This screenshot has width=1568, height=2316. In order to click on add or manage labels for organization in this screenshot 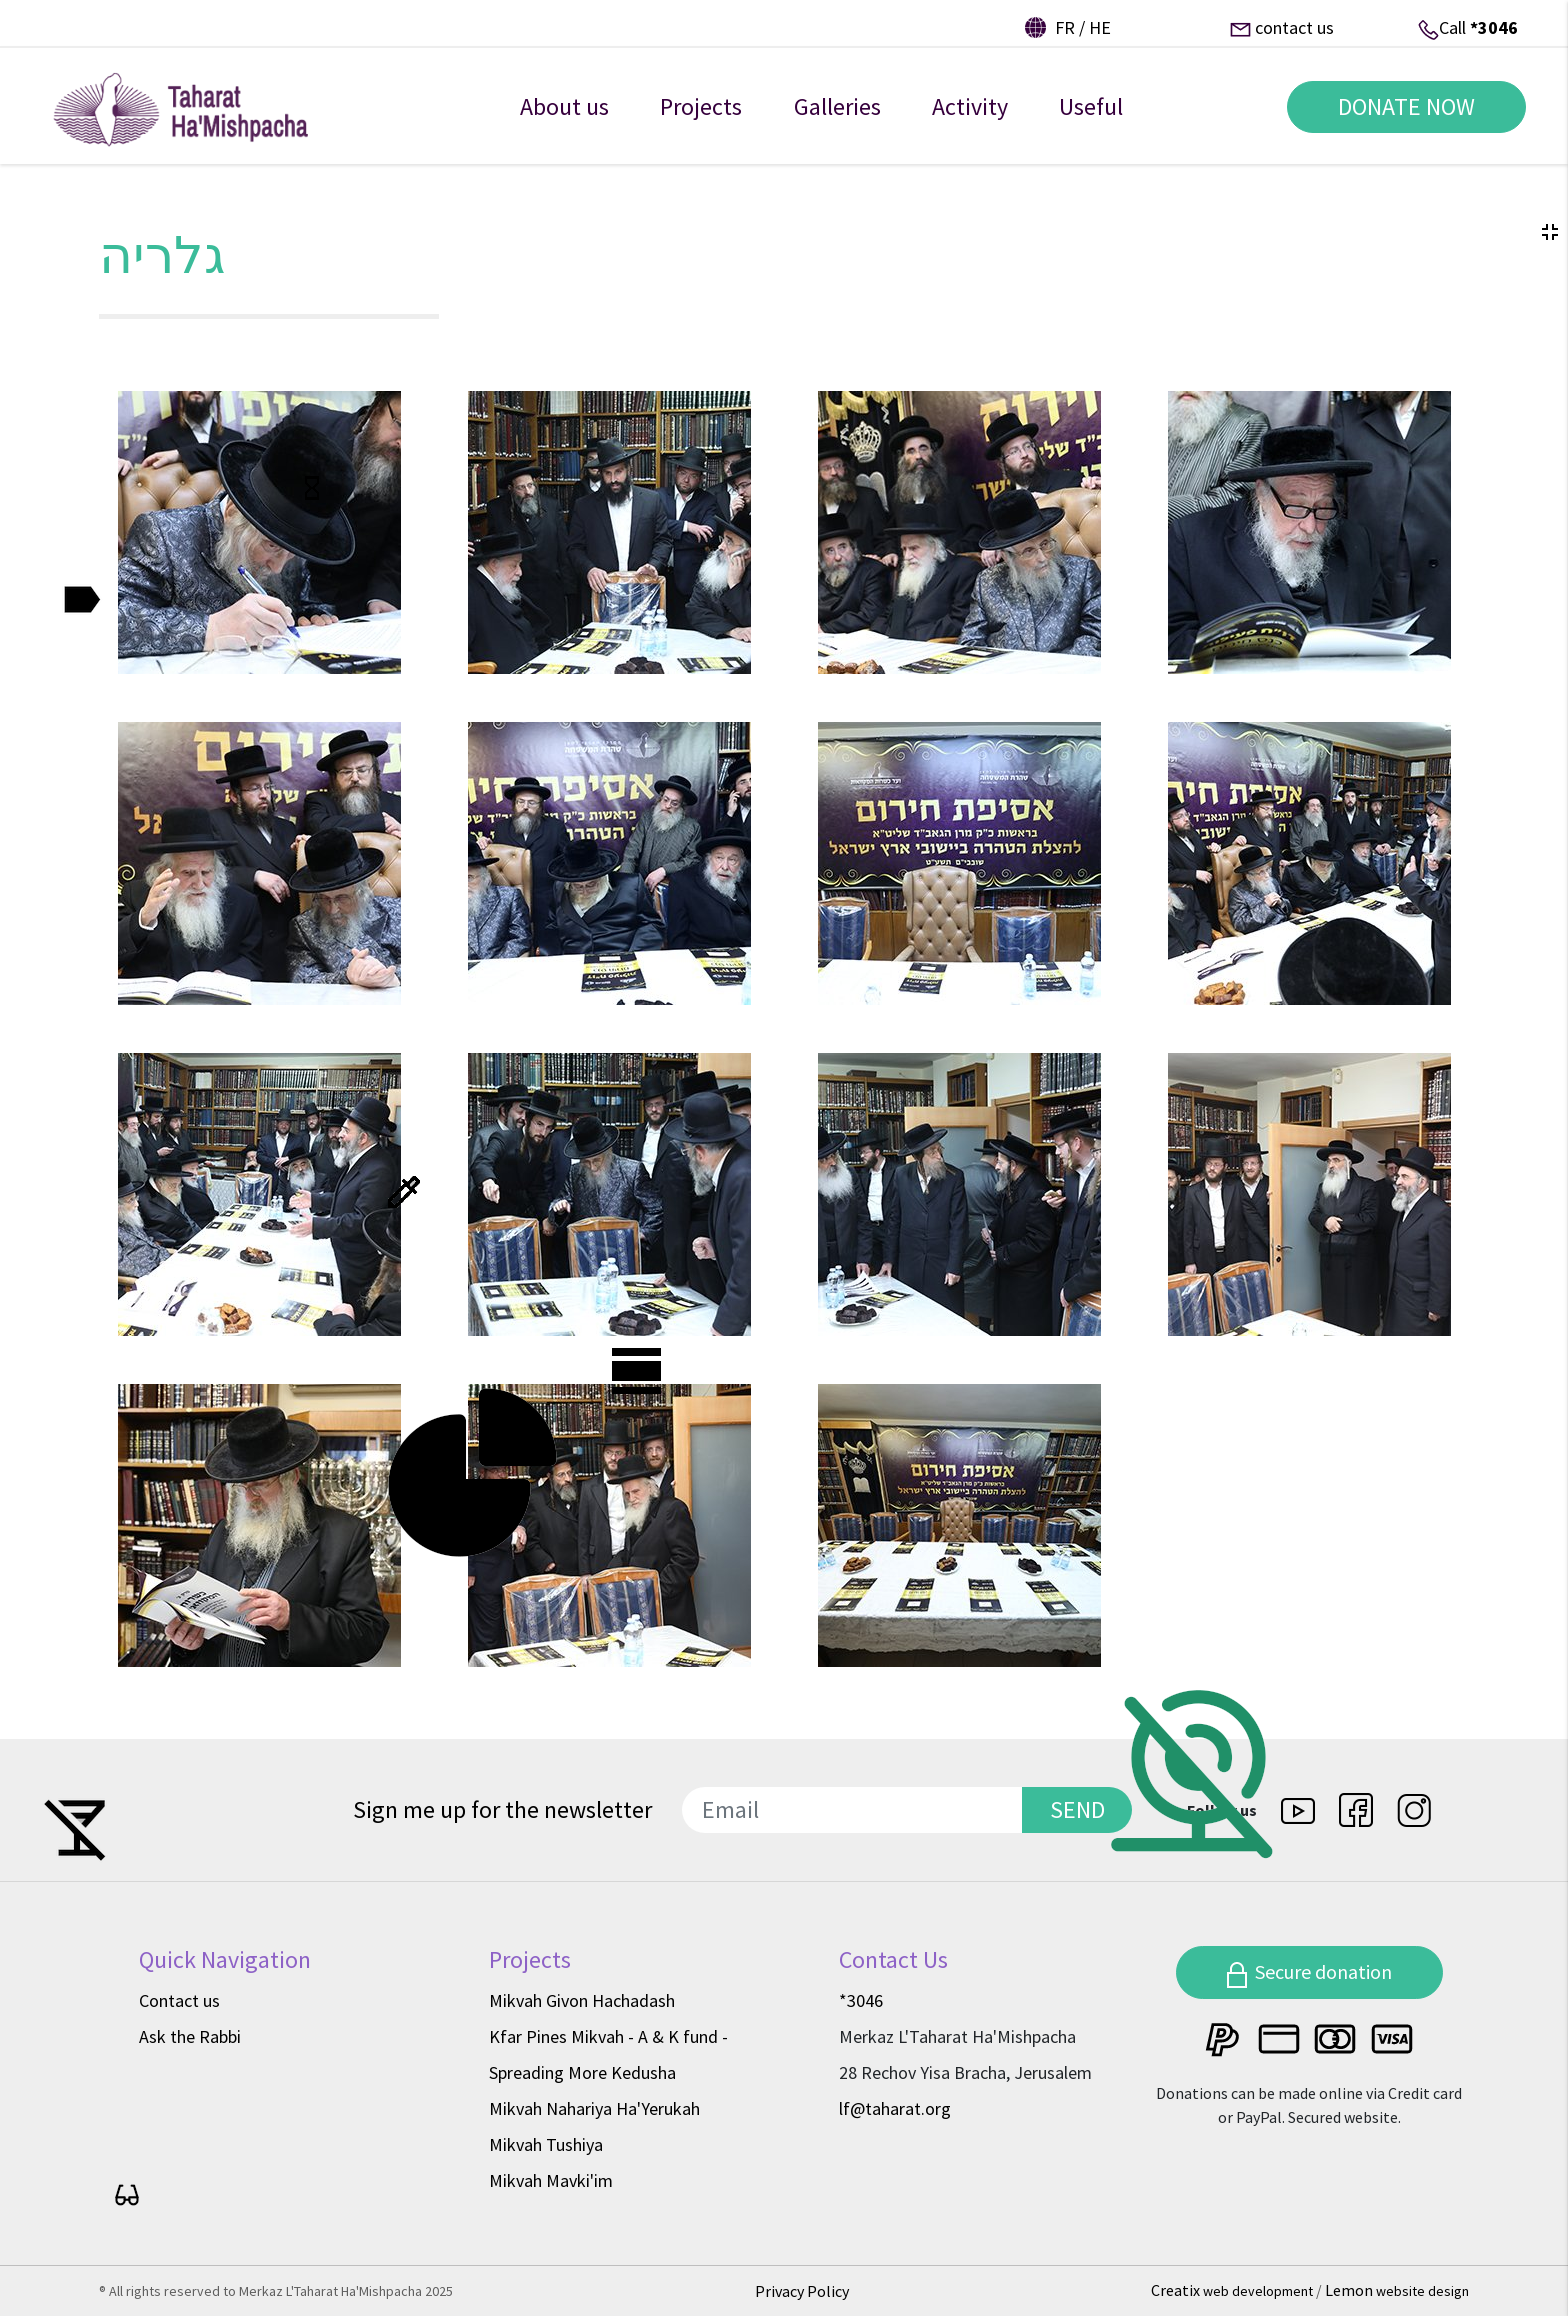, I will do `click(81, 599)`.